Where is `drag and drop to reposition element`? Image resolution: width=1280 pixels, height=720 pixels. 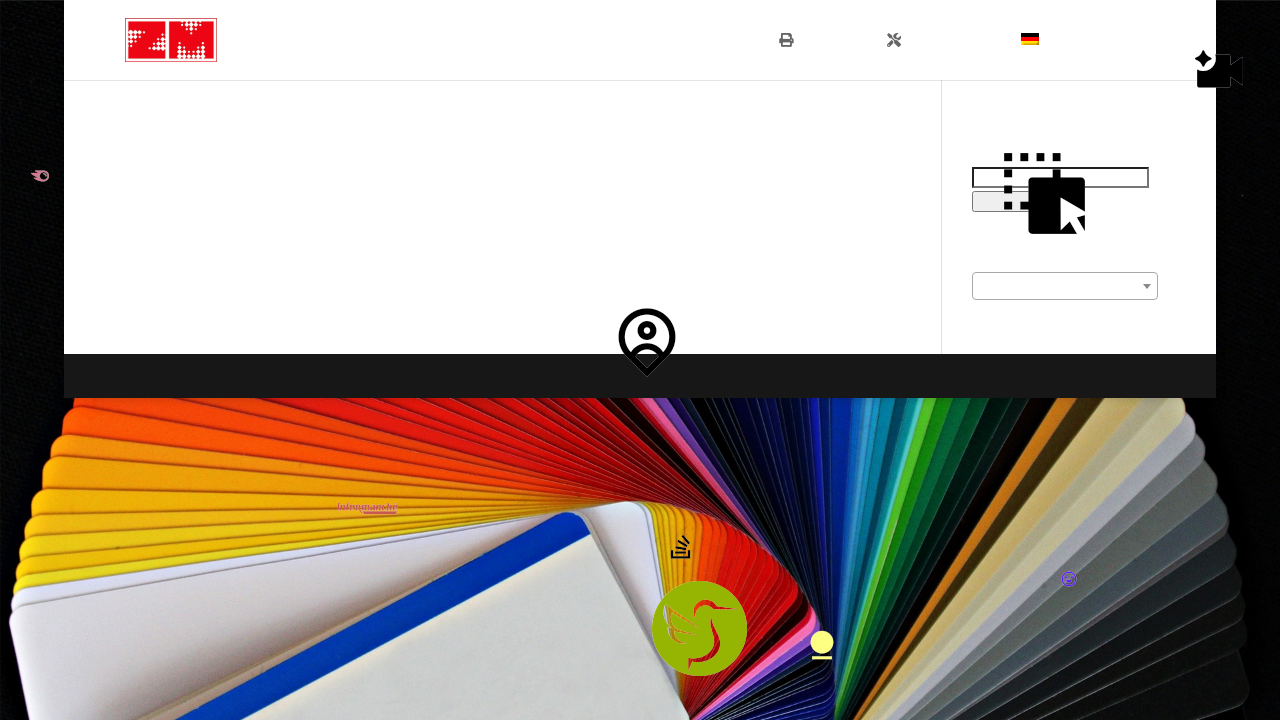
drag and drop to reposition element is located at coordinates (1044, 193).